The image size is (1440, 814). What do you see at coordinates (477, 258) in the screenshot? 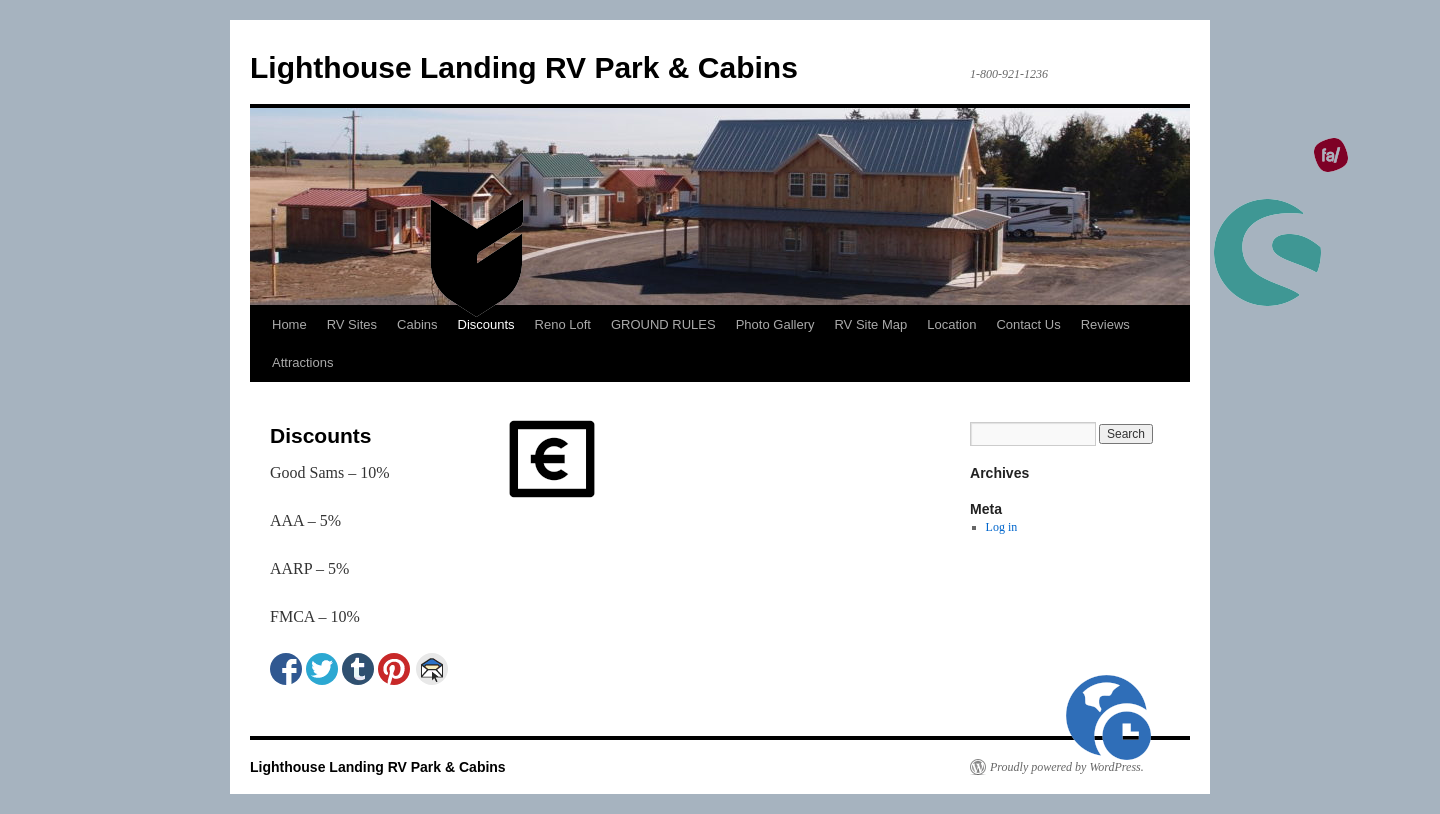
I see `visit Big Cartel website or app` at bounding box center [477, 258].